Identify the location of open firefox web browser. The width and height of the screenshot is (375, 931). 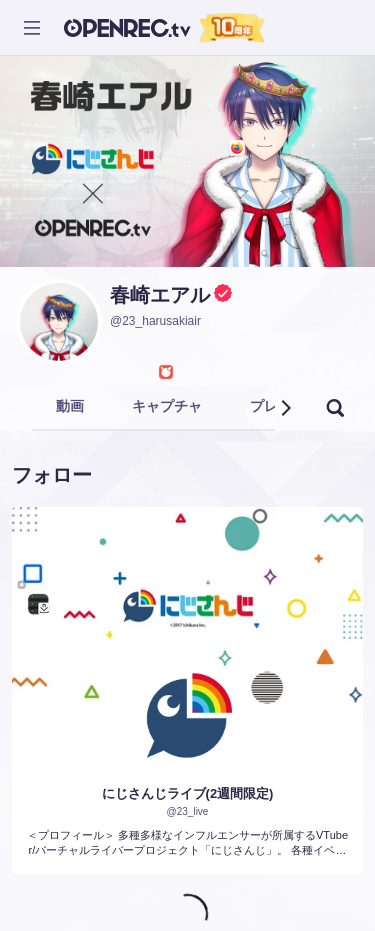
(237, 148).